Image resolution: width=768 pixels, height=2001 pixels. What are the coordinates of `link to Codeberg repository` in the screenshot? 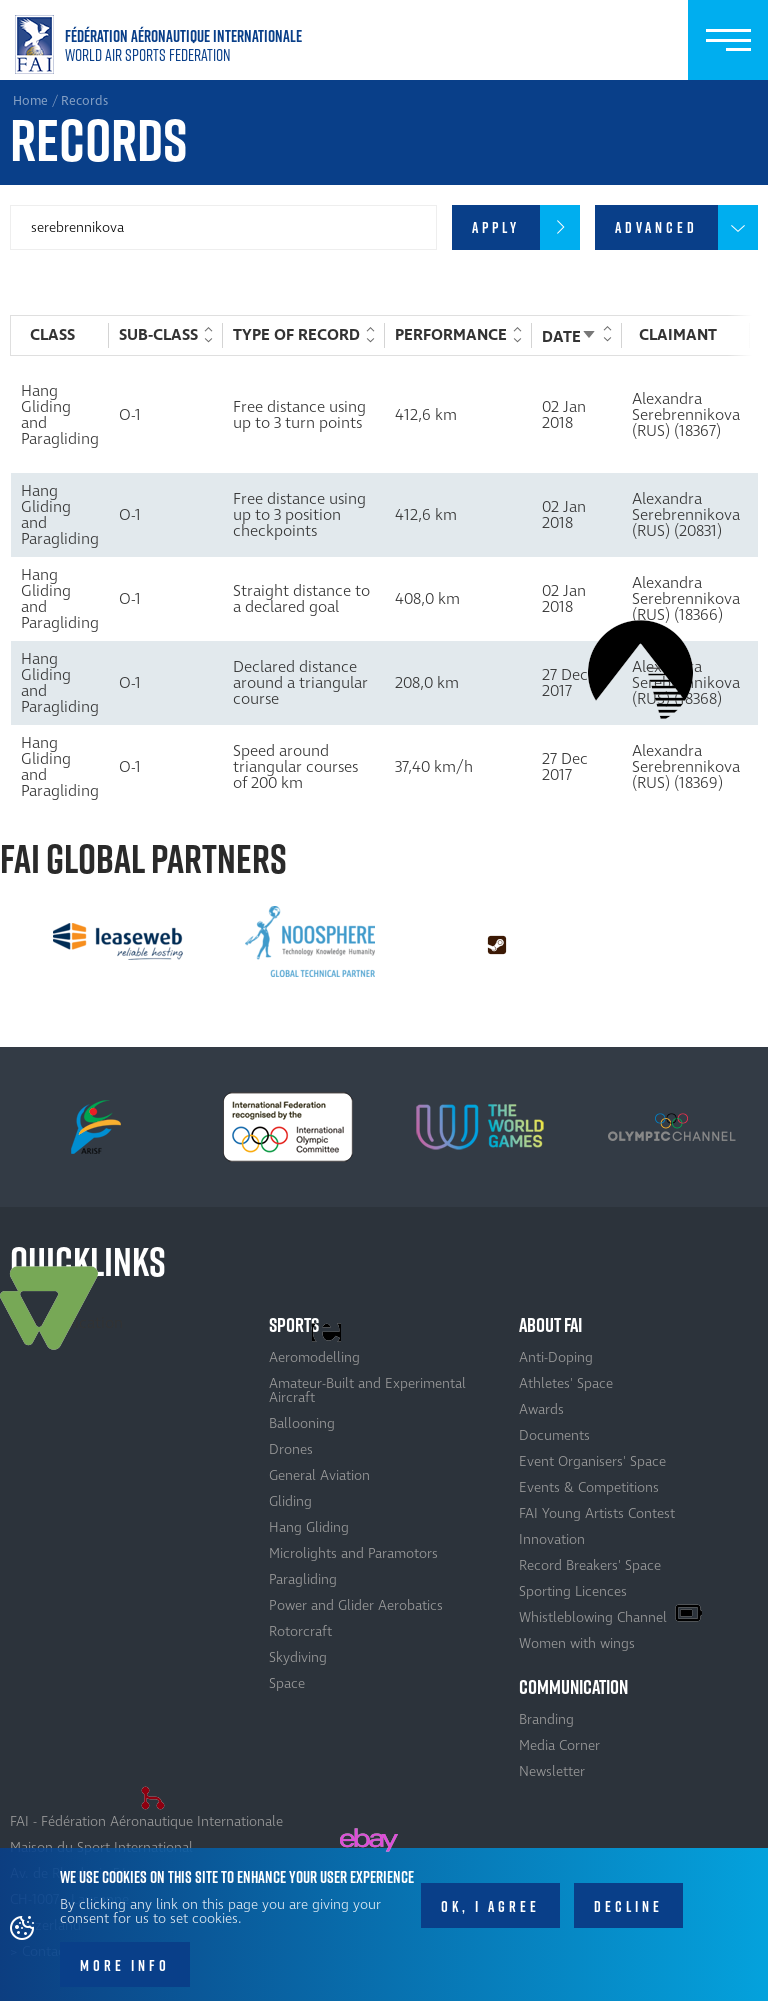 It's located at (640, 669).